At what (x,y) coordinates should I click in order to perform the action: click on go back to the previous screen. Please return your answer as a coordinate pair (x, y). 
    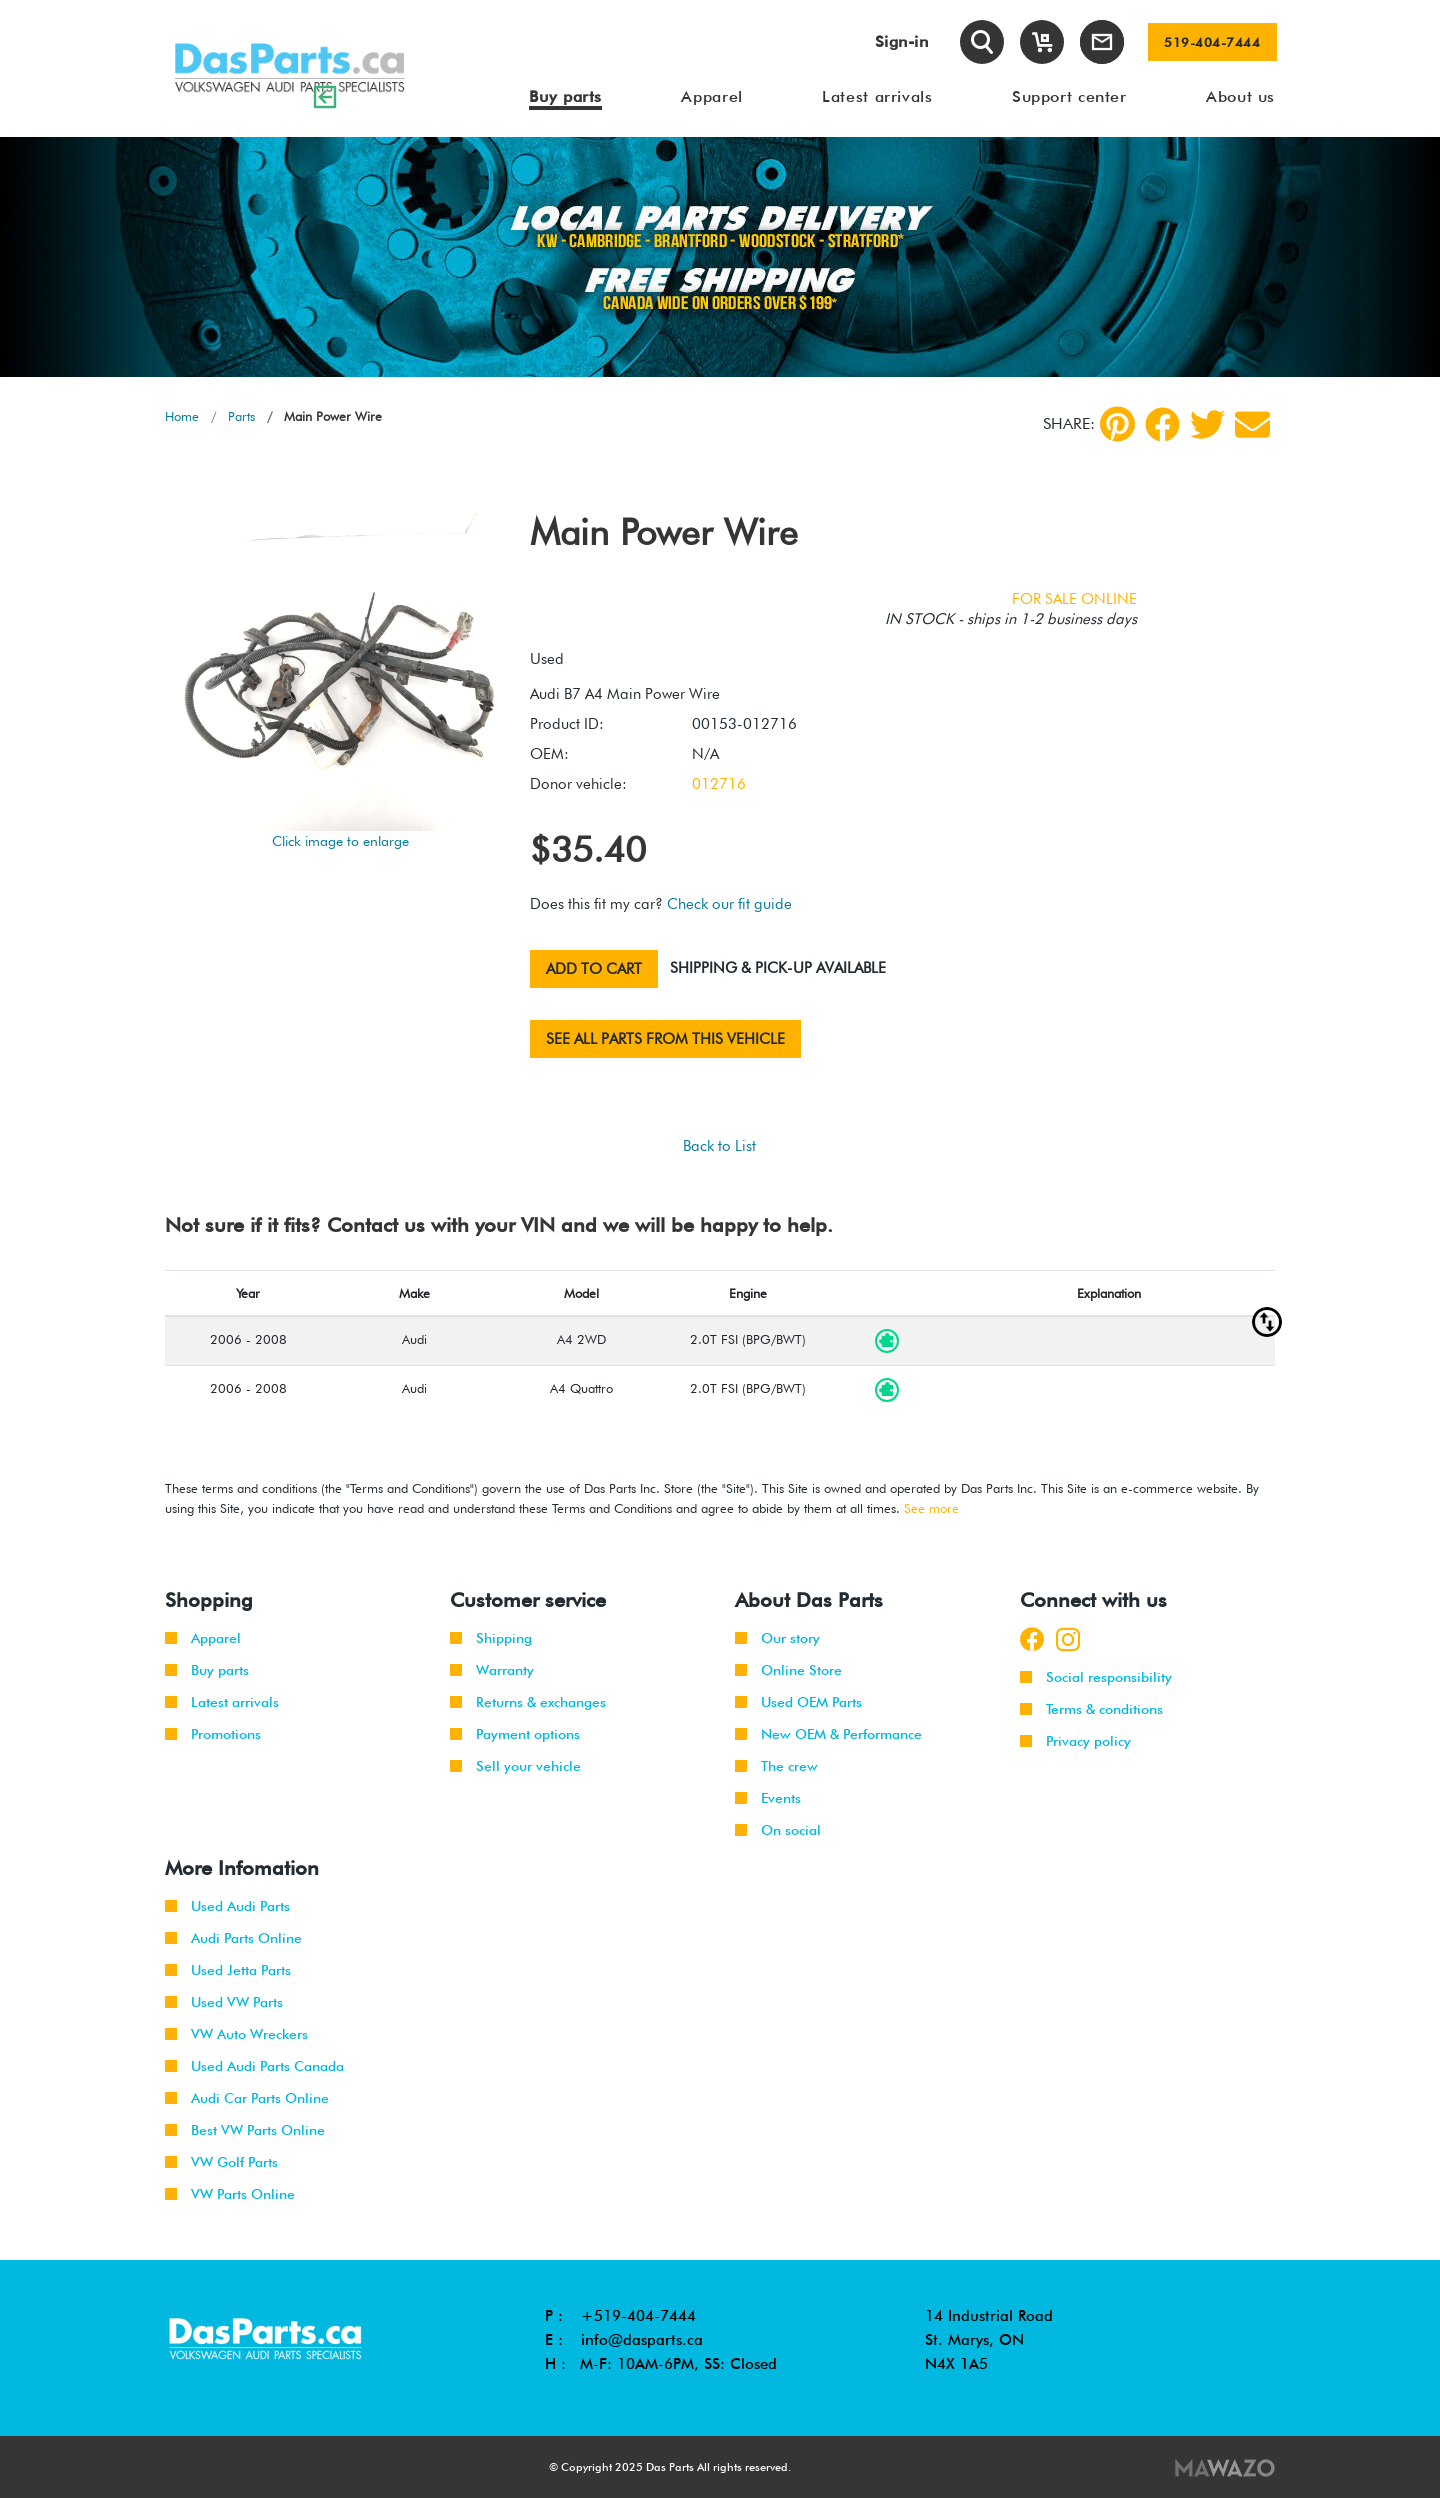
    Looking at the image, I should click on (325, 97).